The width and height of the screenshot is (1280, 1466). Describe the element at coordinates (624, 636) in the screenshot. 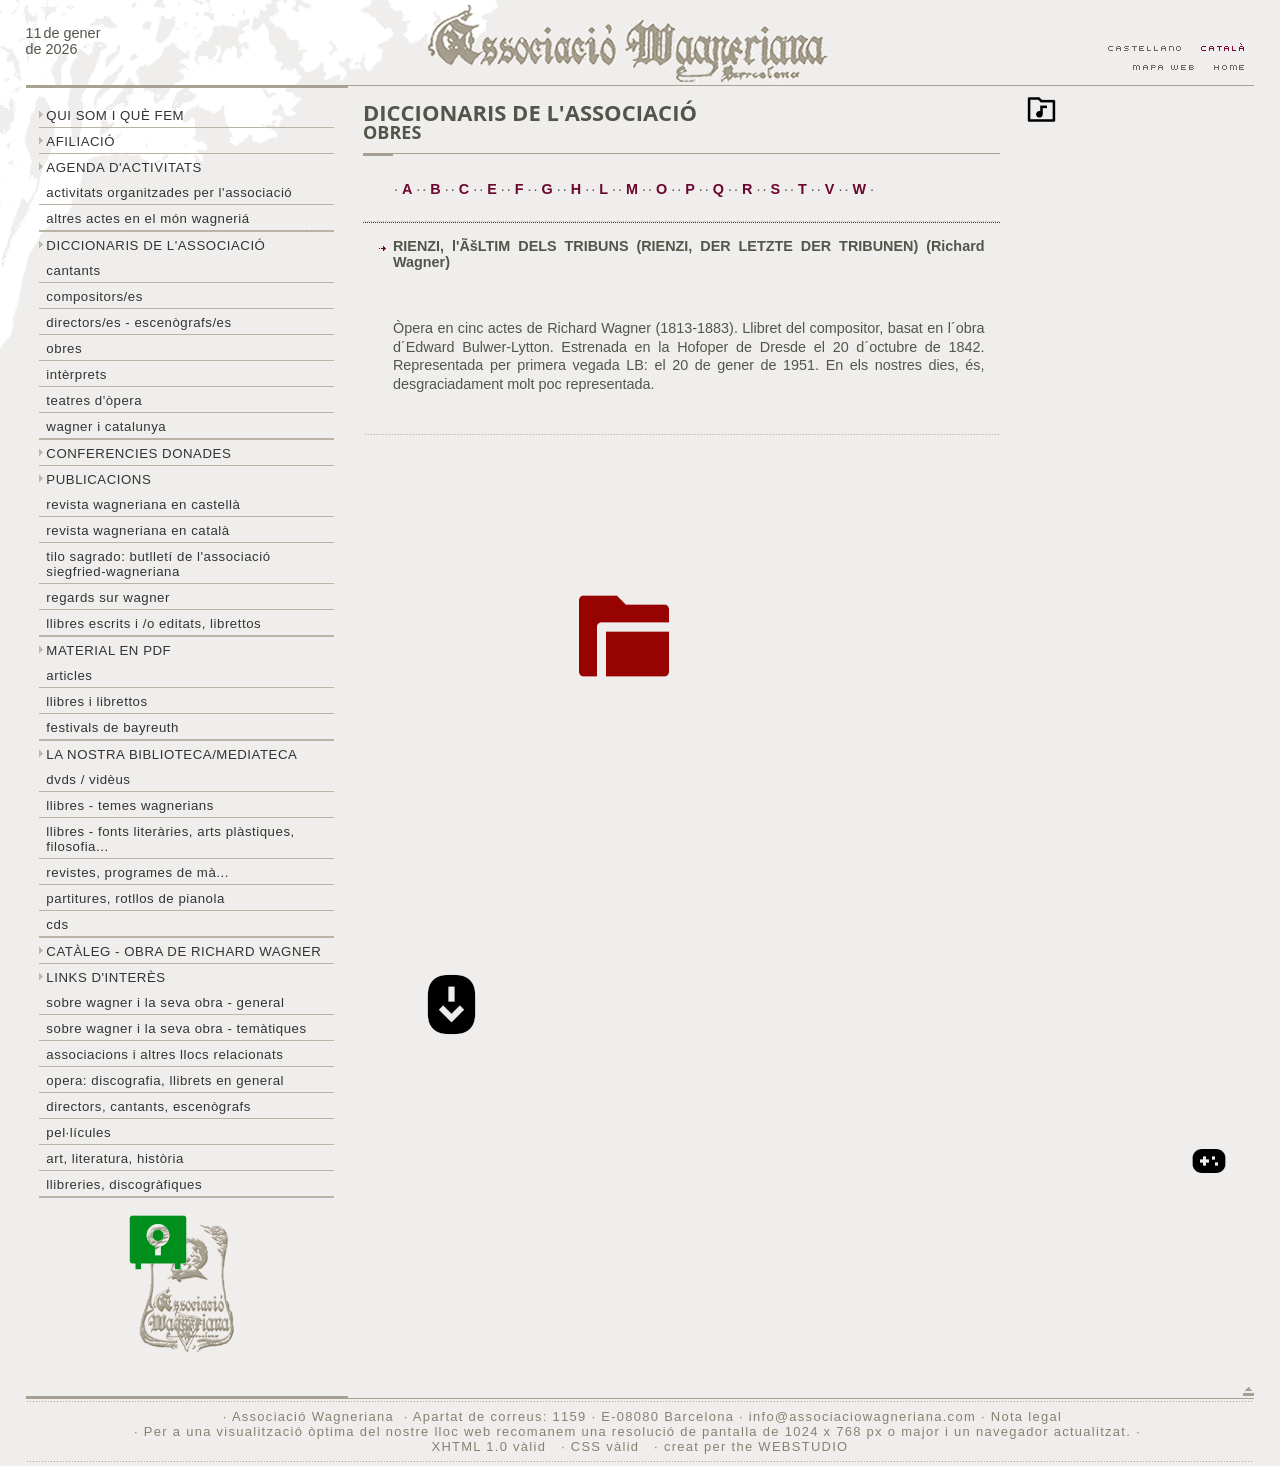

I see `open folder to view files` at that location.